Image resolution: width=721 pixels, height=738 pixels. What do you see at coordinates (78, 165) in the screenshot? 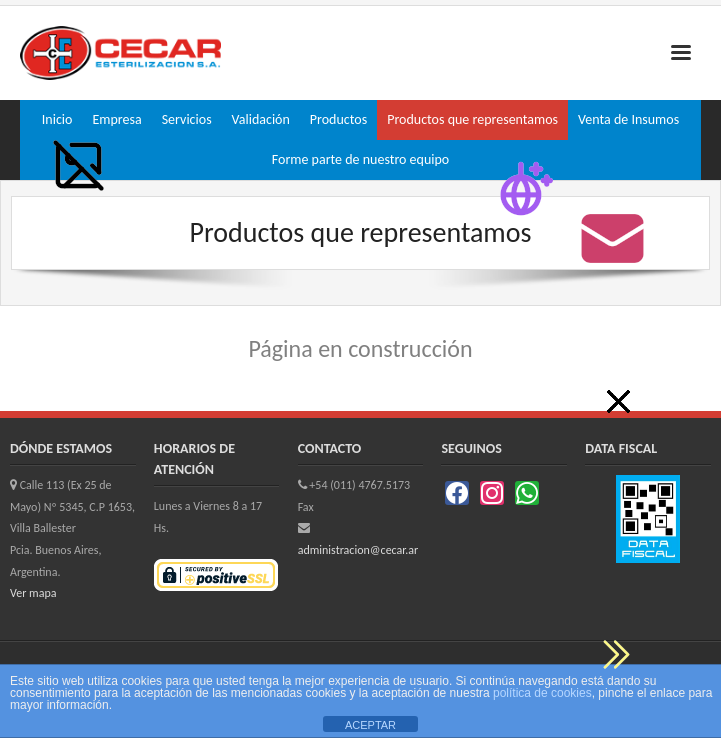
I see `image failed to load` at bounding box center [78, 165].